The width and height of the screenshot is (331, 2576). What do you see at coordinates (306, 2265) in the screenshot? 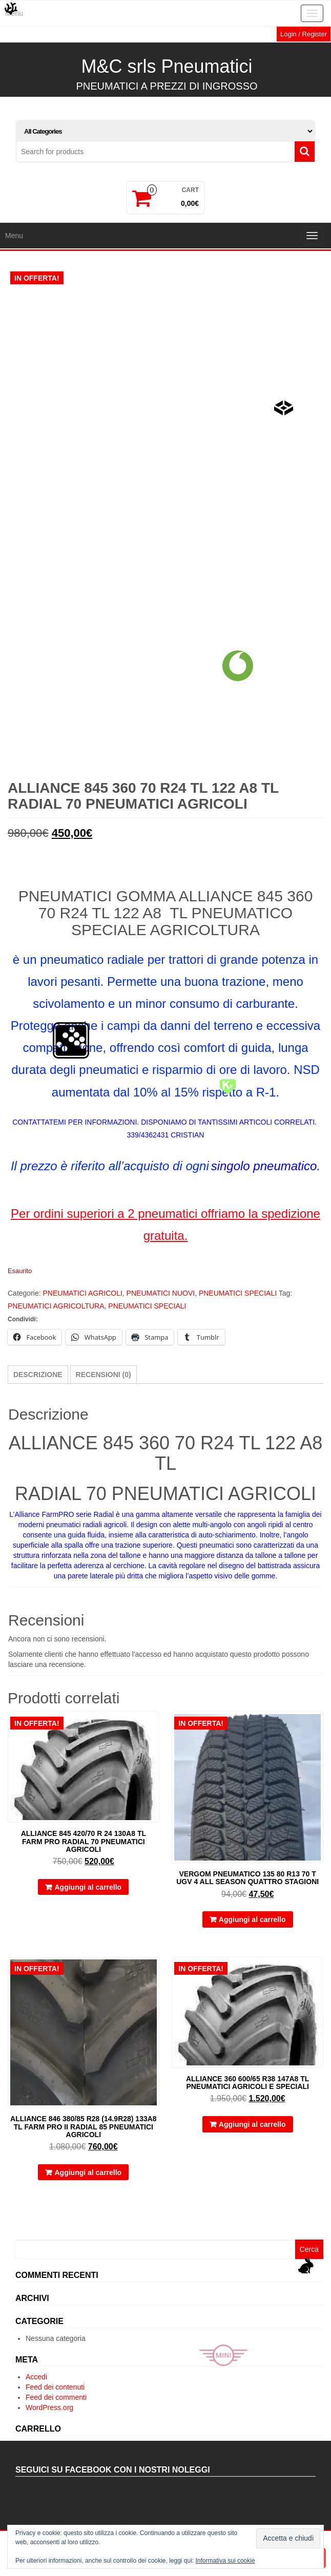
I see `vowpal wabbit machine learning library logo` at bounding box center [306, 2265].